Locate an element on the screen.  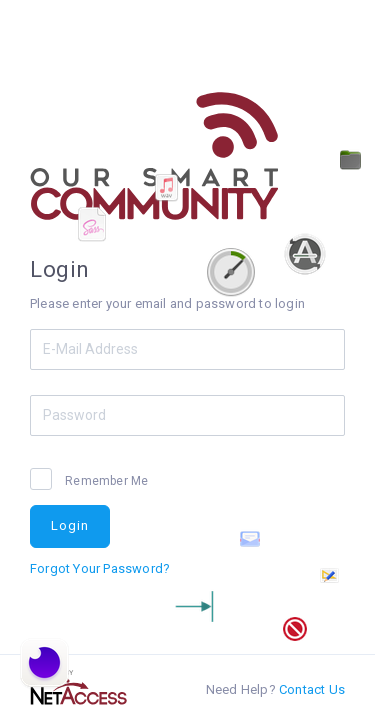
delete selected email message is located at coordinates (295, 629).